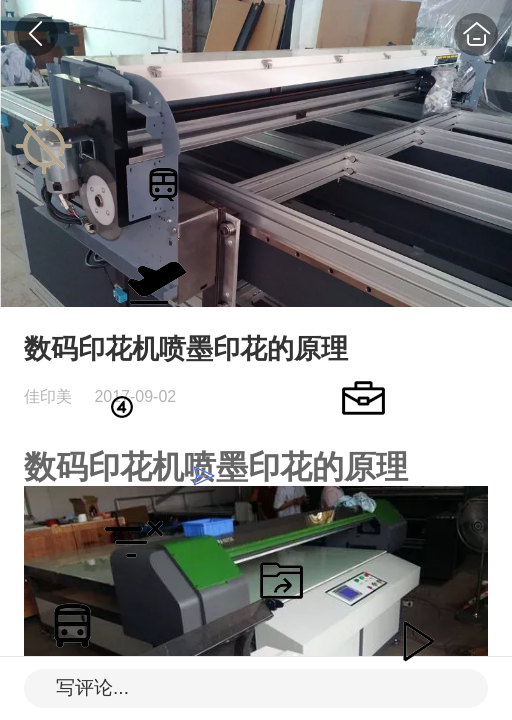  What do you see at coordinates (419, 640) in the screenshot?
I see `start or resume playback` at bounding box center [419, 640].